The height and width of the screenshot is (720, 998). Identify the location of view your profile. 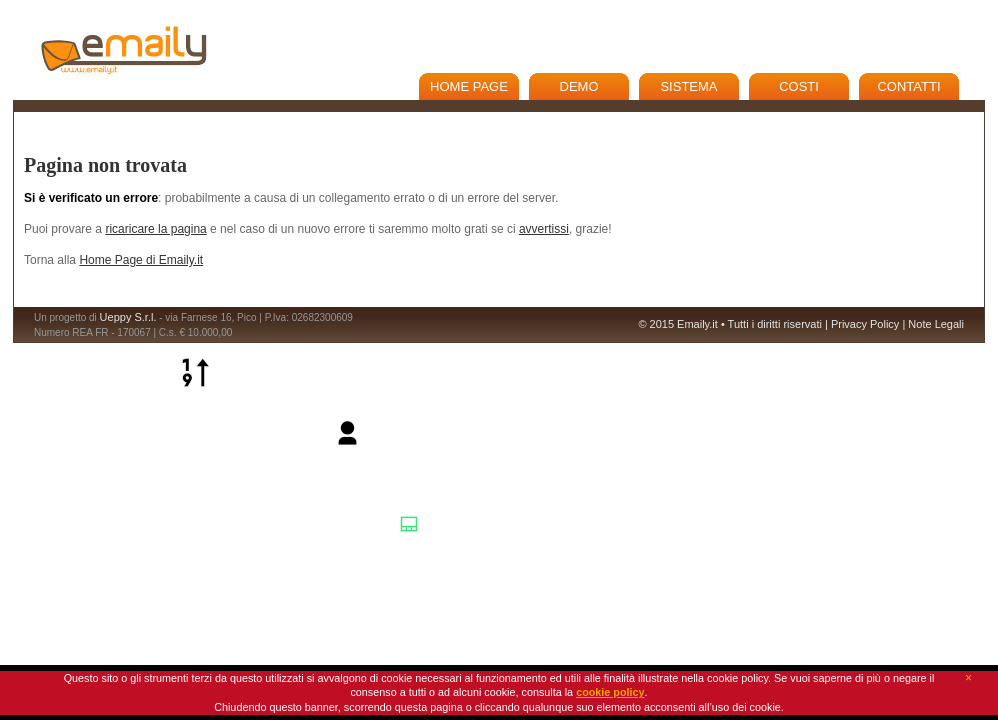
(347, 433).